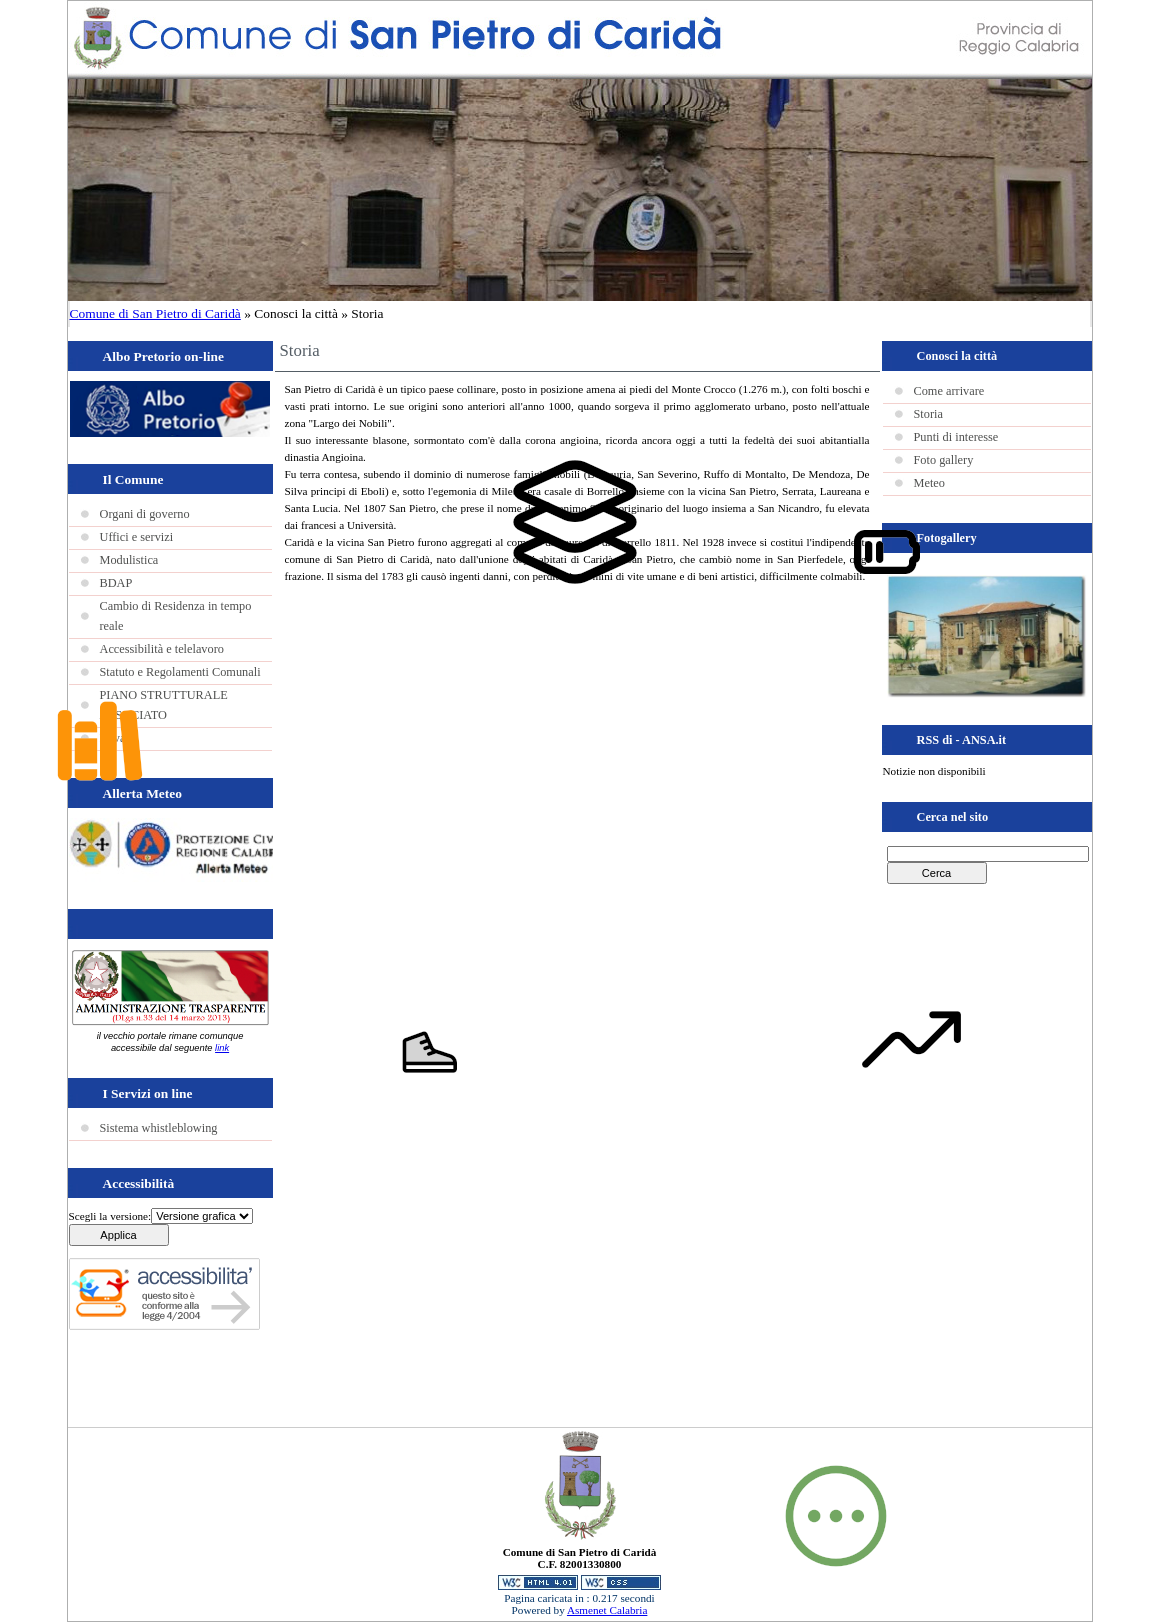  Describe the element at coordinates (887, 552) in the screenshot. I see `indicates low battery level` at that location.